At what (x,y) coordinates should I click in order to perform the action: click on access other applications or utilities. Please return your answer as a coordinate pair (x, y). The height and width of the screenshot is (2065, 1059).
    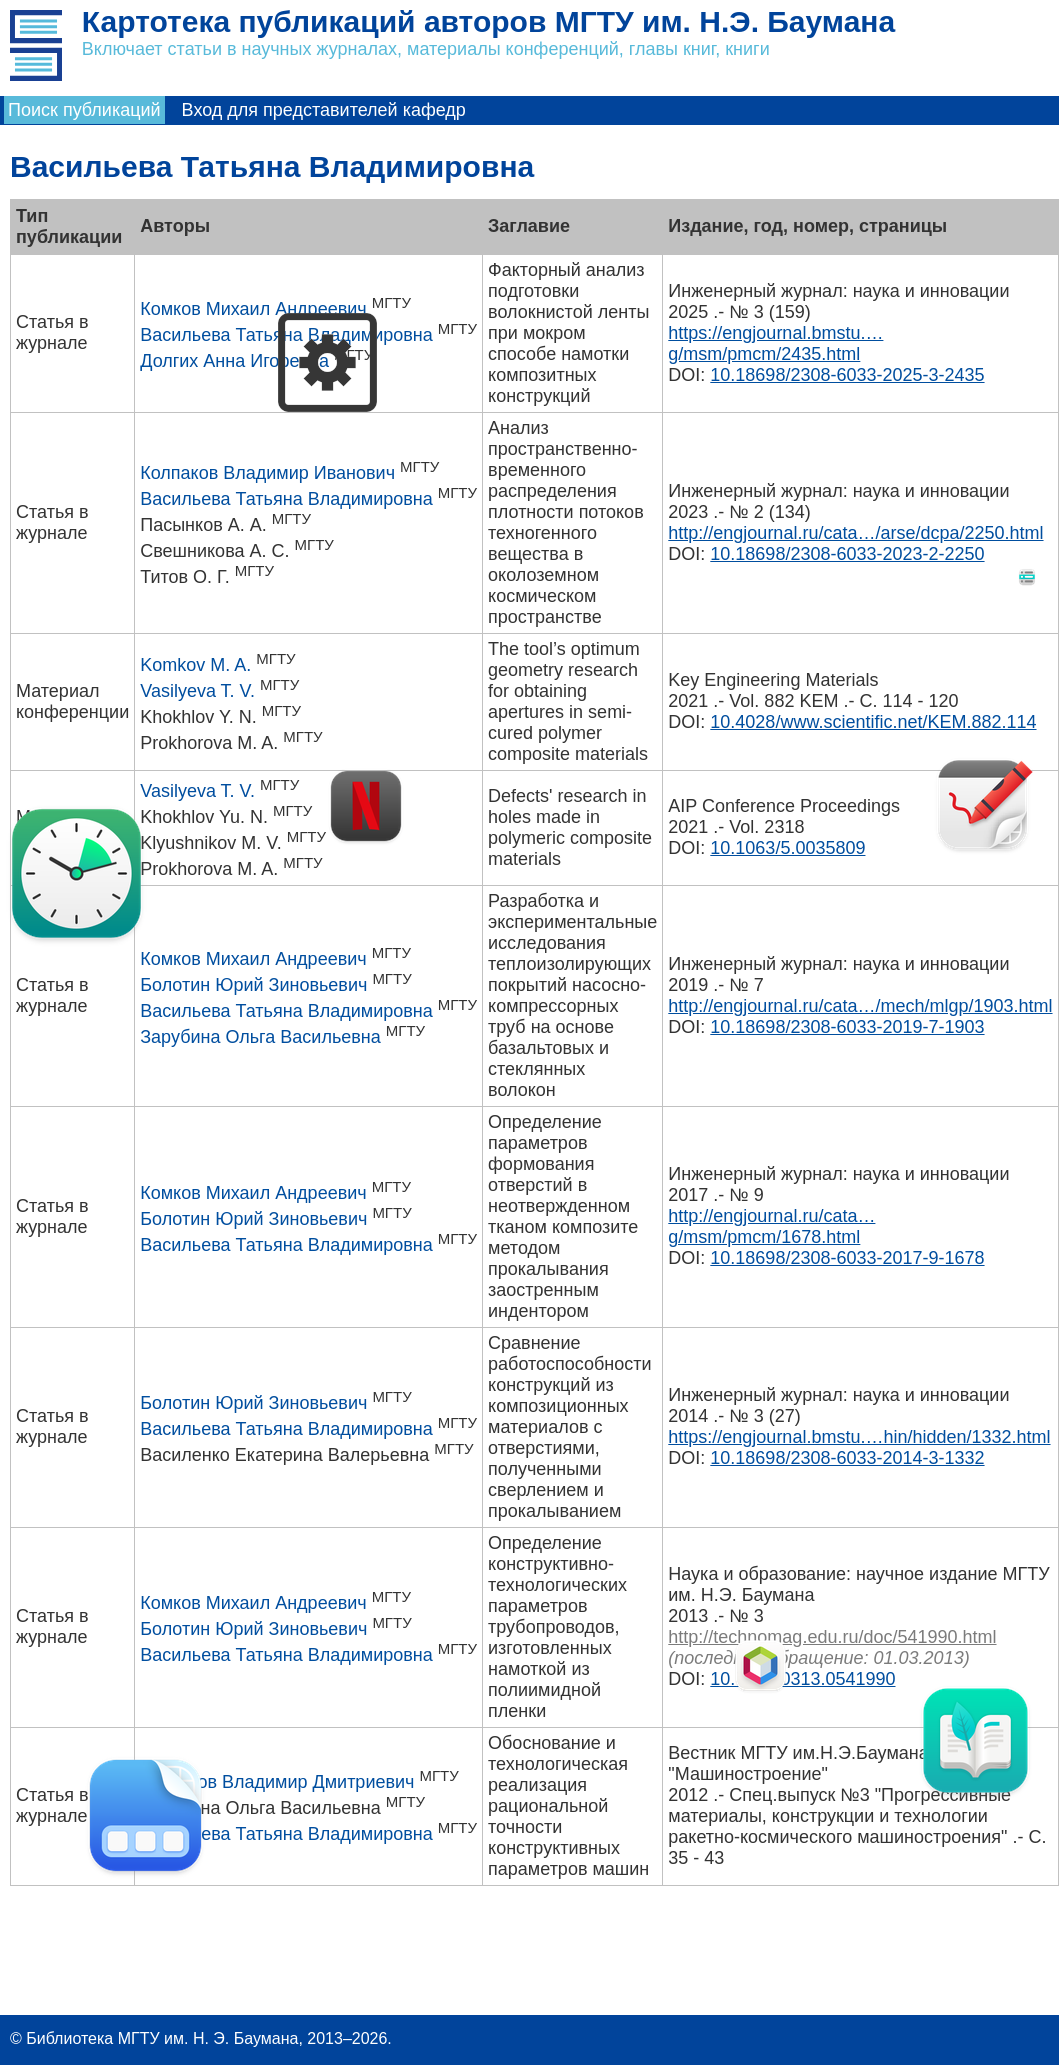
    Looking at the image, I should click on (327, 362).